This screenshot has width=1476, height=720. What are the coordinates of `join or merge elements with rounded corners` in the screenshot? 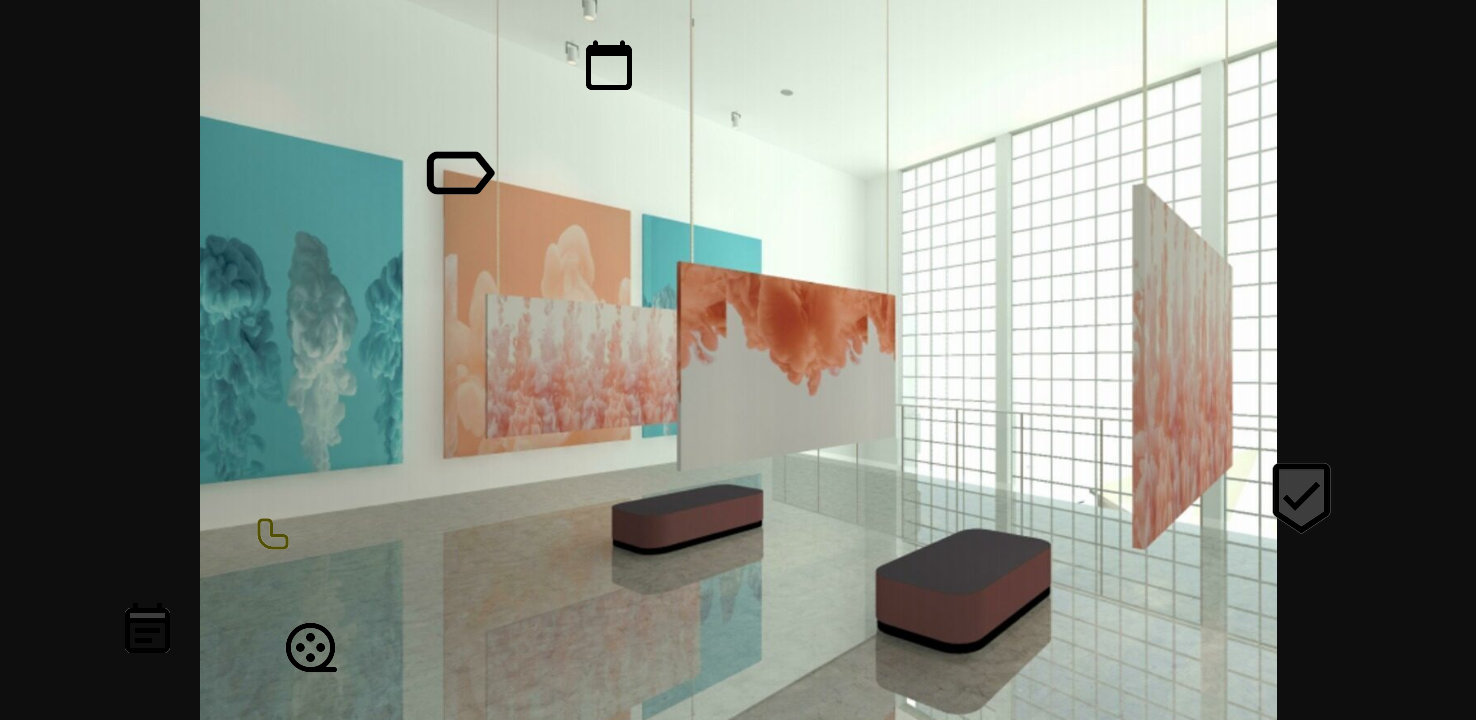 It's located at (273, 534).